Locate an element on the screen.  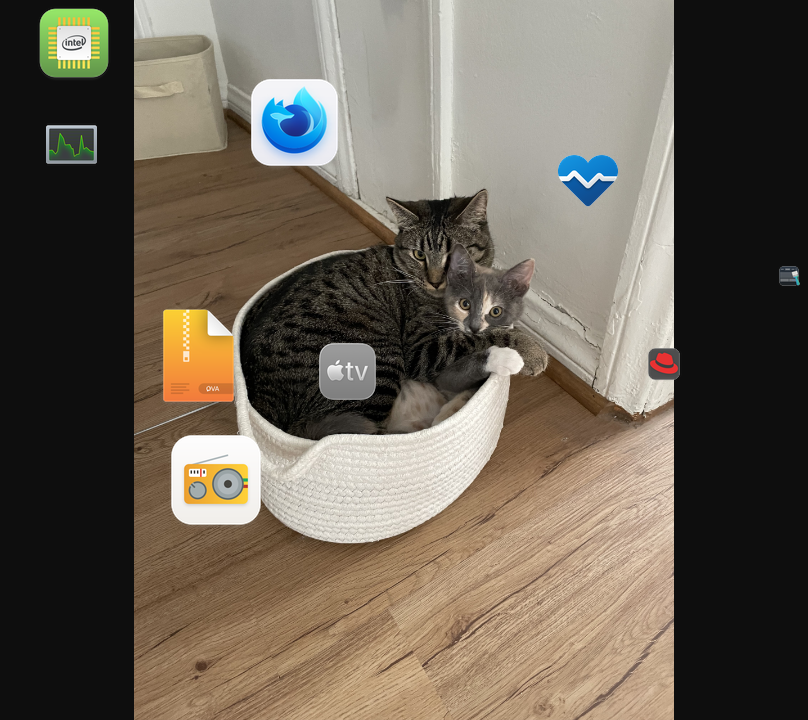
open goodvibes internet radio app is located at coordinates (216, 480).